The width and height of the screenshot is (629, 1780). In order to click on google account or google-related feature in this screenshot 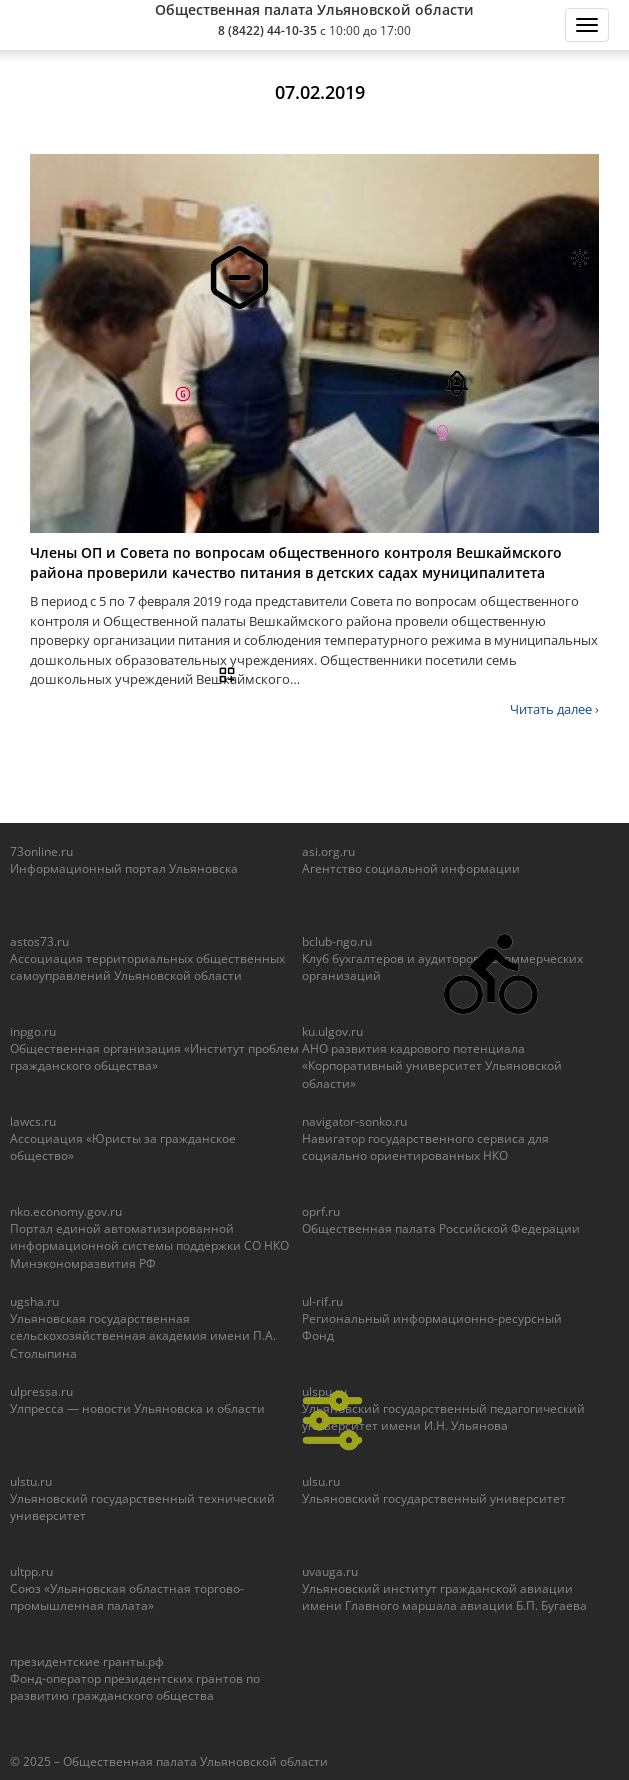, I will do `click(183, 394)`.